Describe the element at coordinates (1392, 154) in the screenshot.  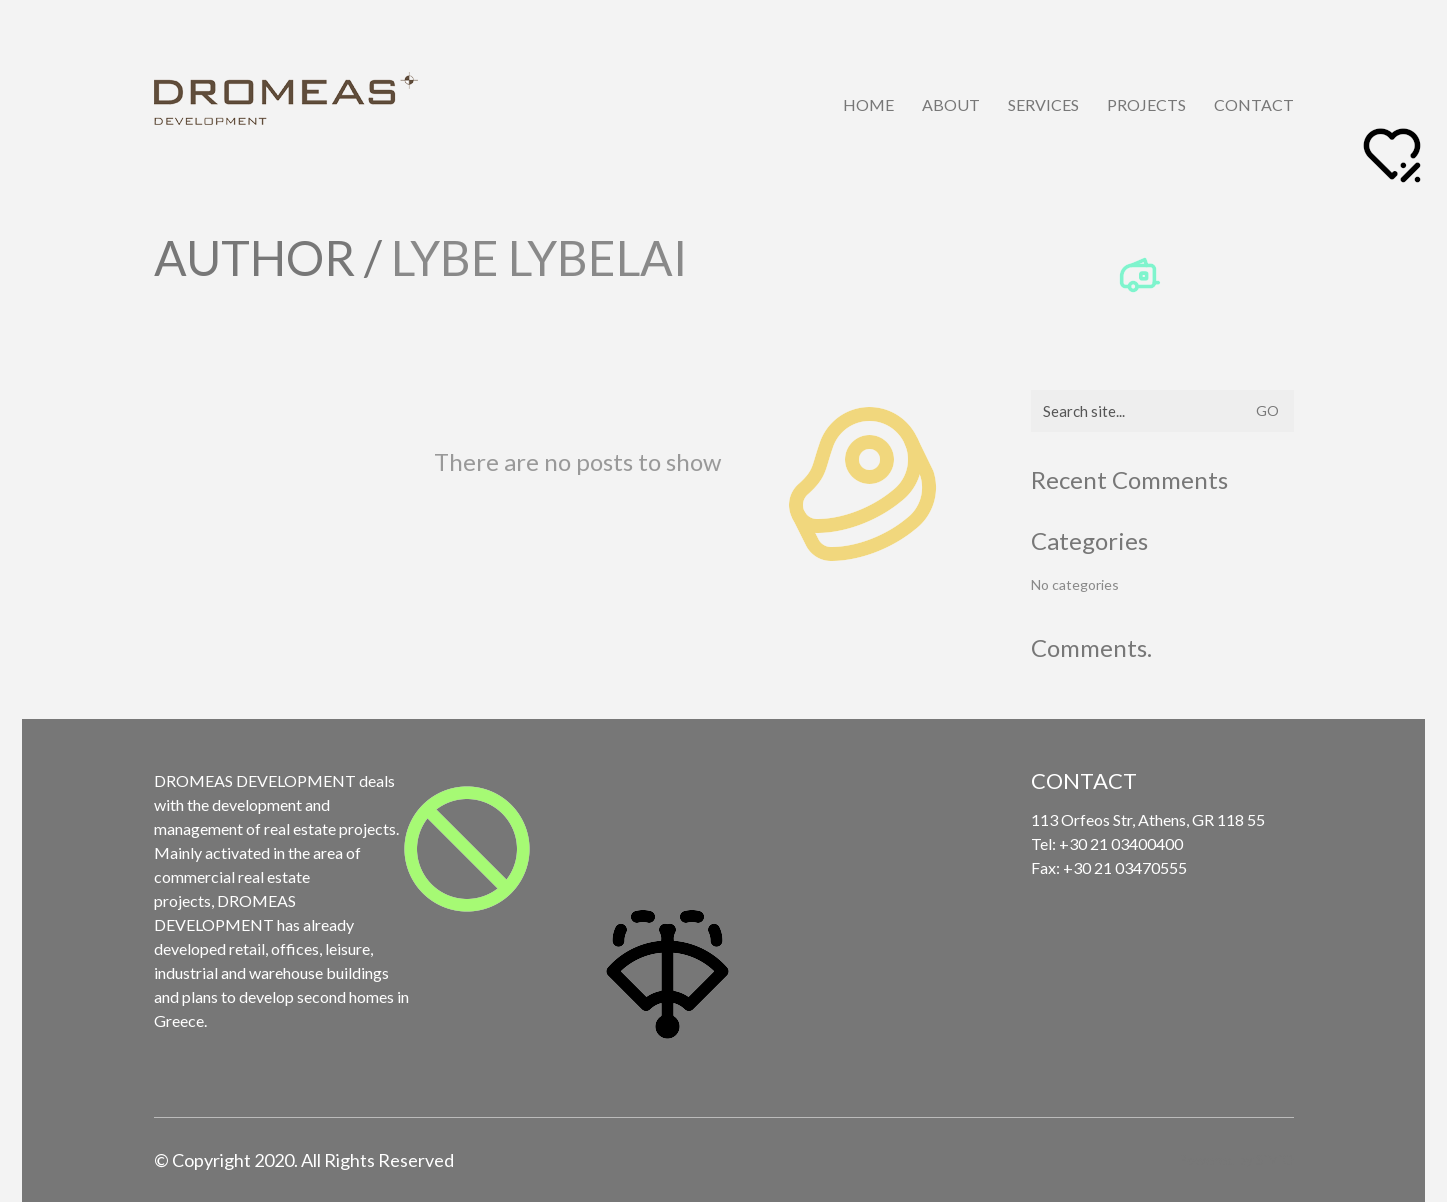
I see `view discounted favorites or wishlist items` at that location.